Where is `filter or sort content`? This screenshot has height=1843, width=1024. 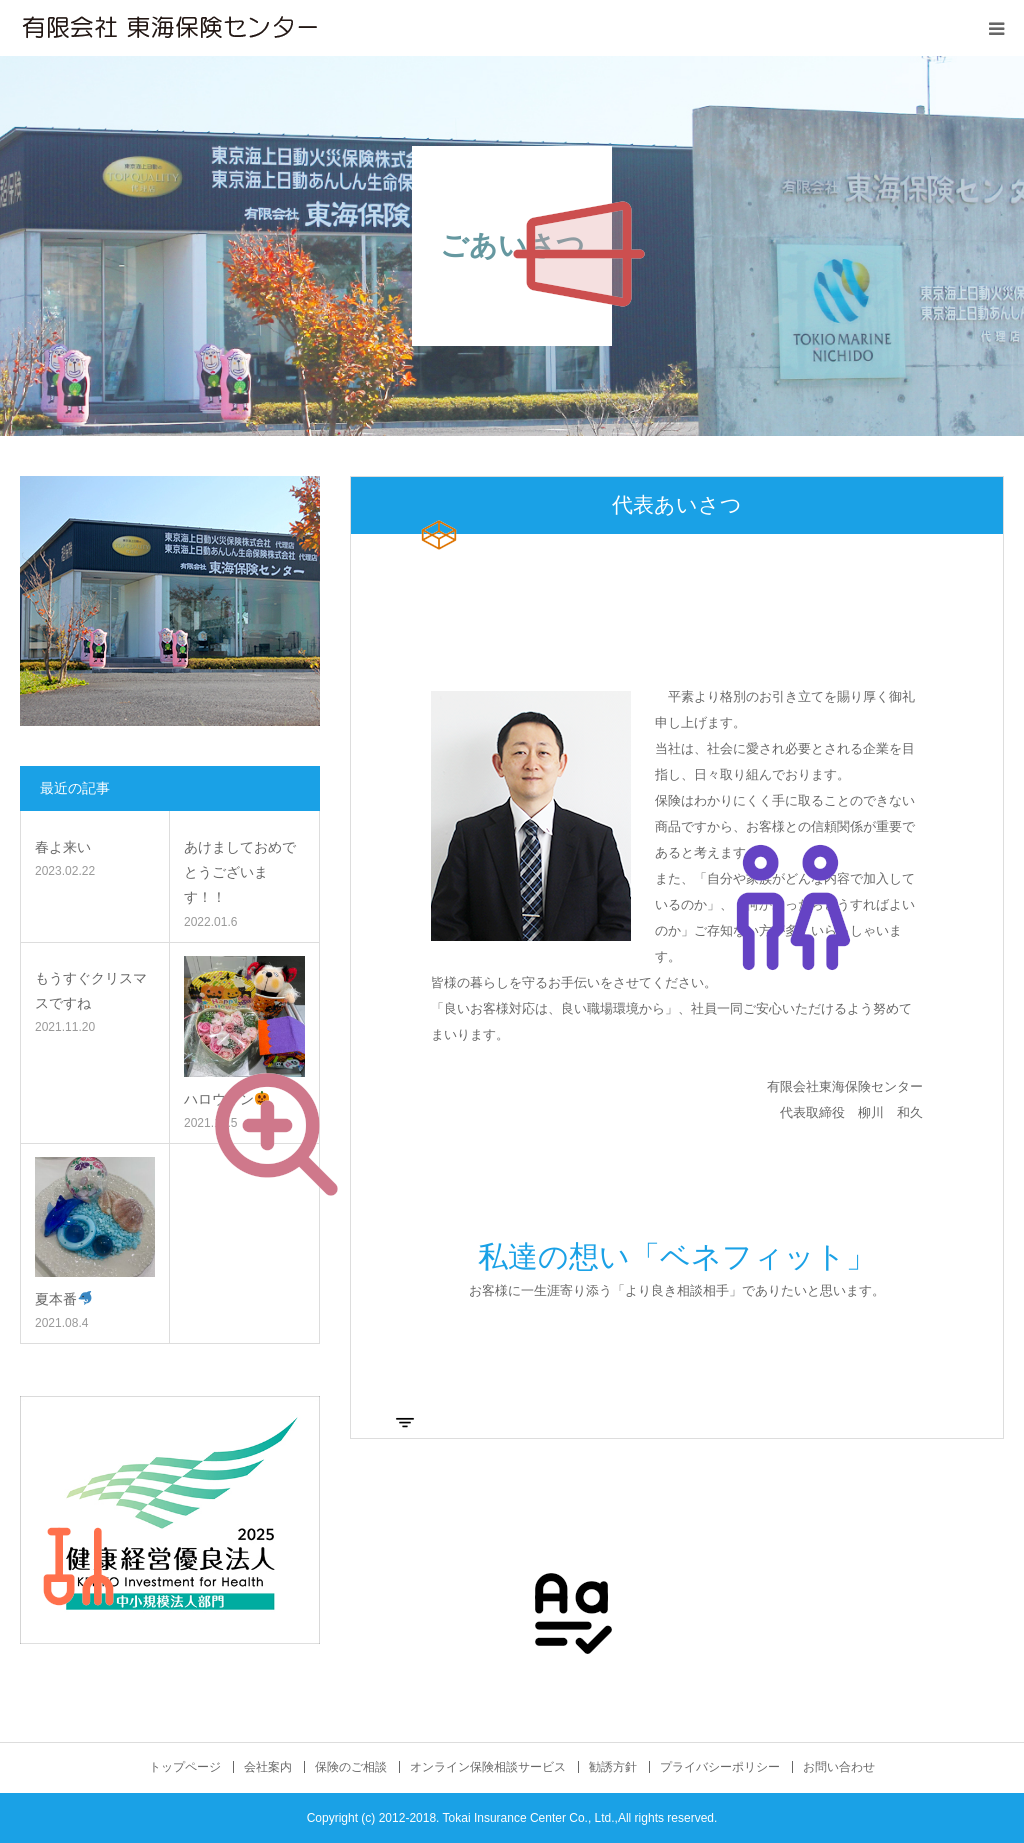 filter or sort content is located at coordinates (405, 1422).